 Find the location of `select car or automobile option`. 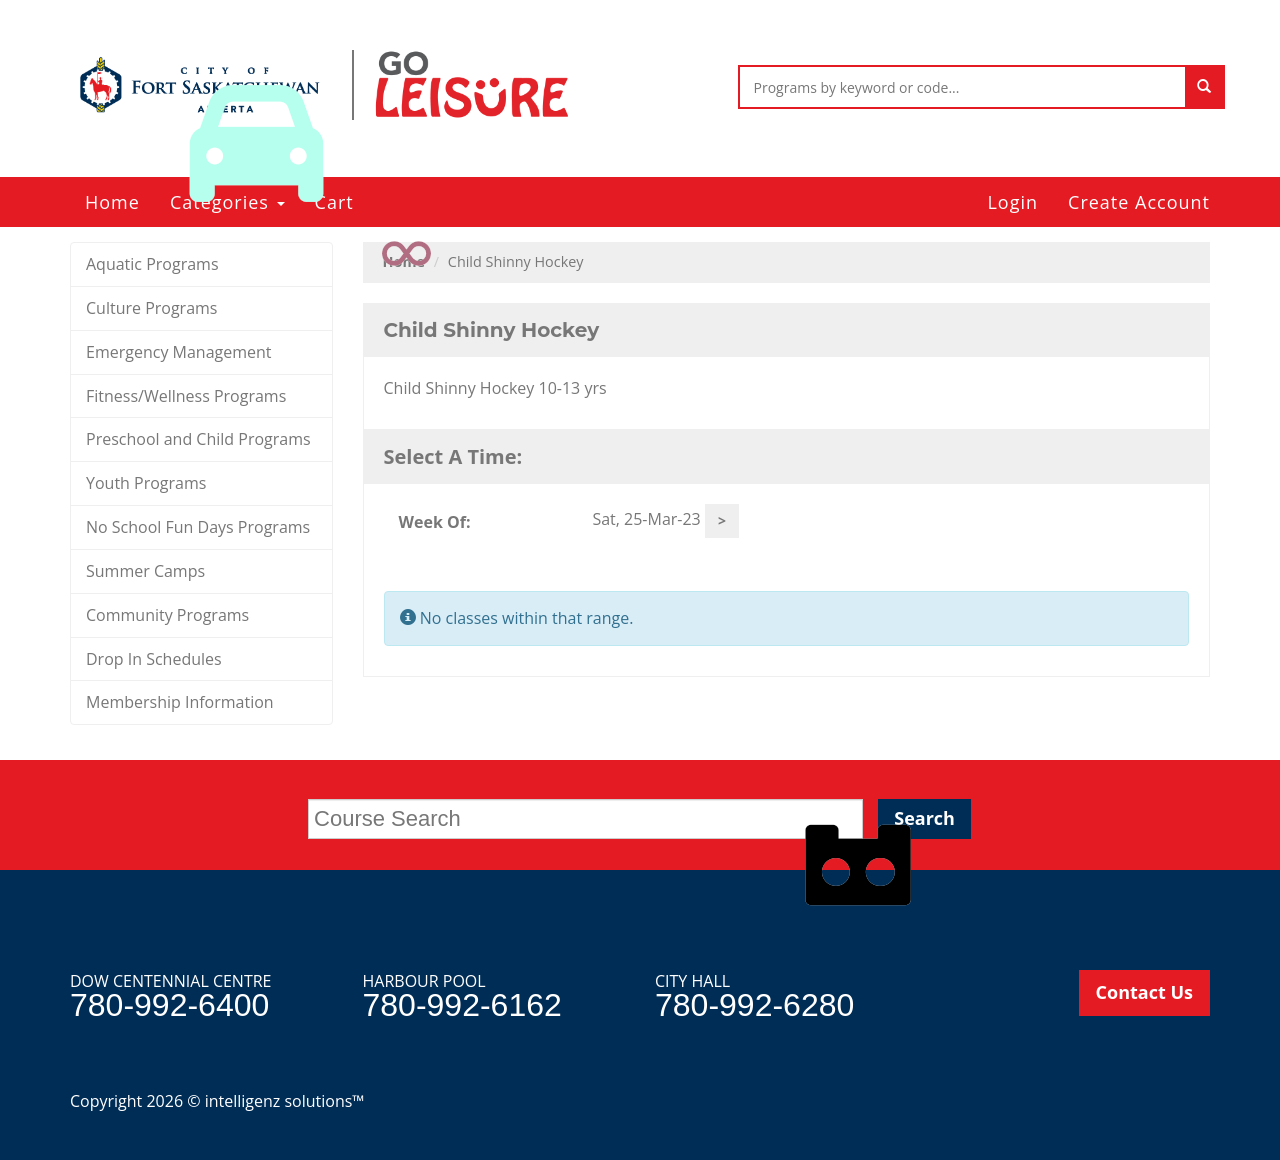

select car or automobile option is located at coordinates (256, 143).